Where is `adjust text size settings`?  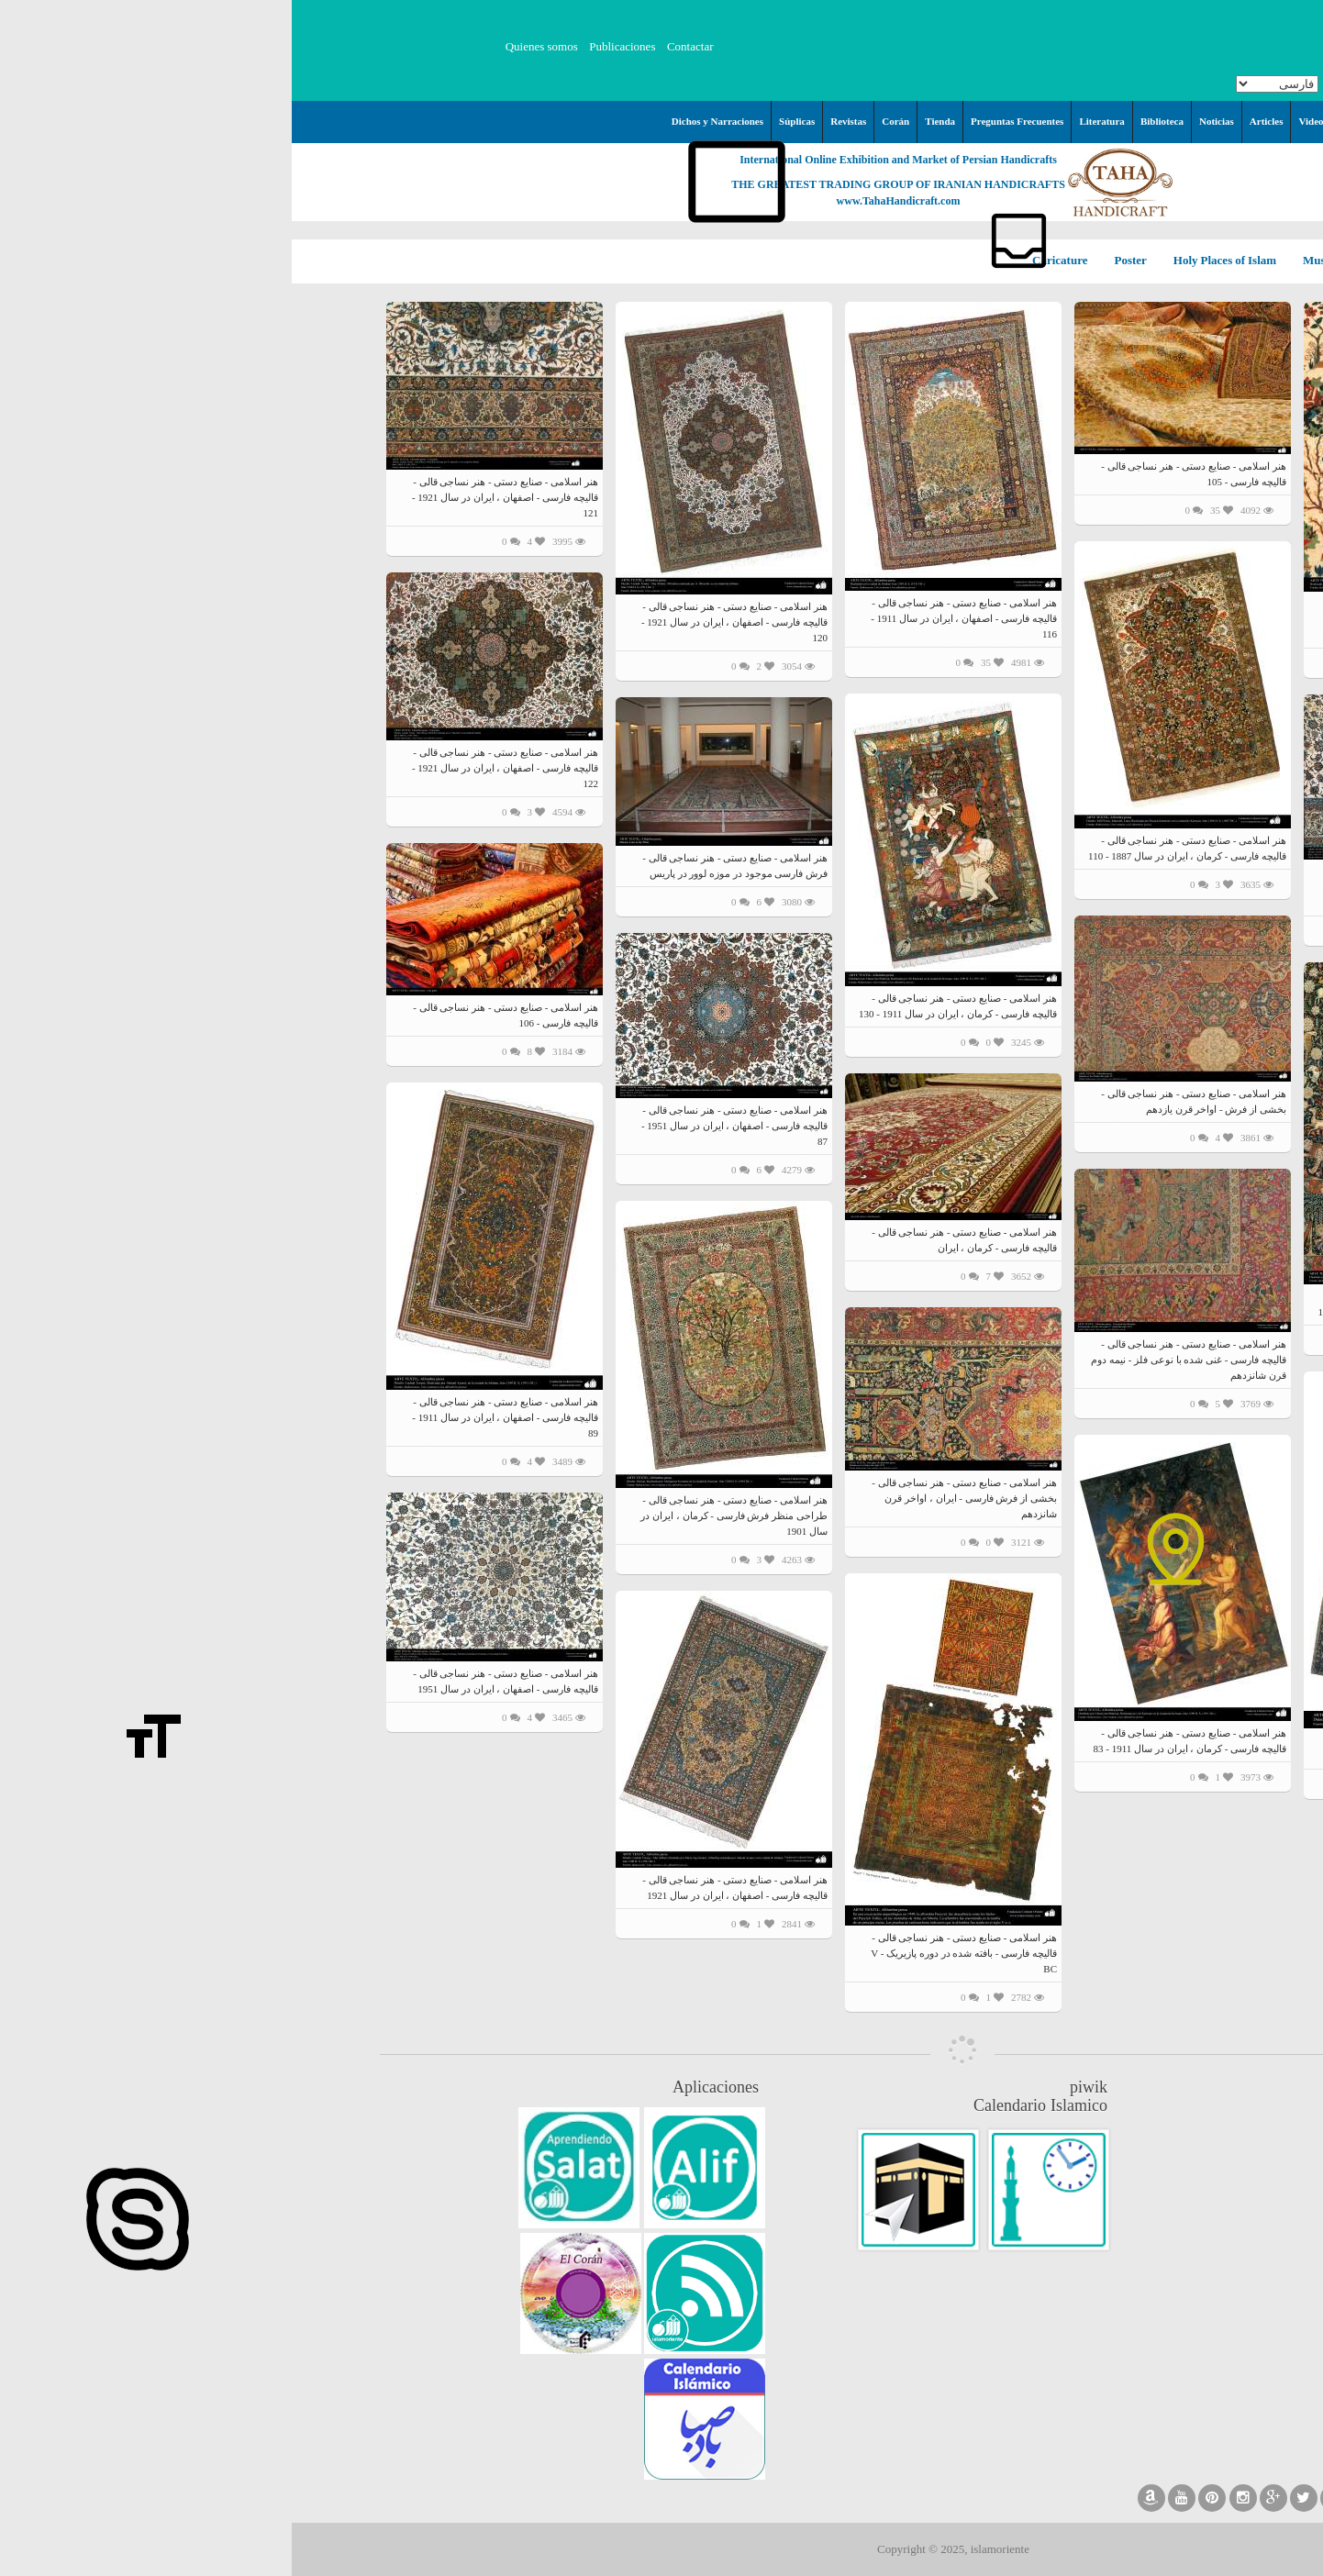 adjust text size settings is located at coordinates (152, 1738).